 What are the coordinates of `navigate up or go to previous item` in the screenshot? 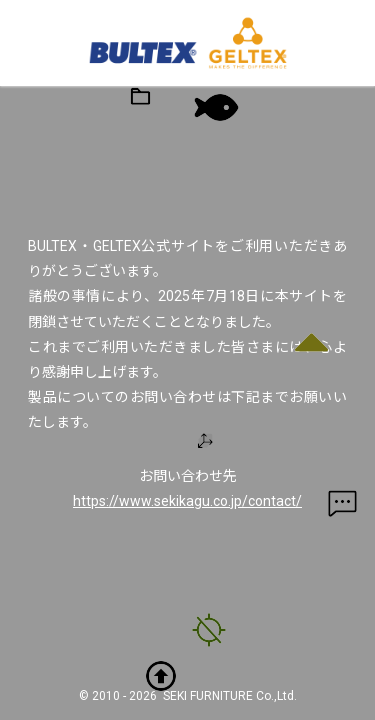 It's located at (311, 351).